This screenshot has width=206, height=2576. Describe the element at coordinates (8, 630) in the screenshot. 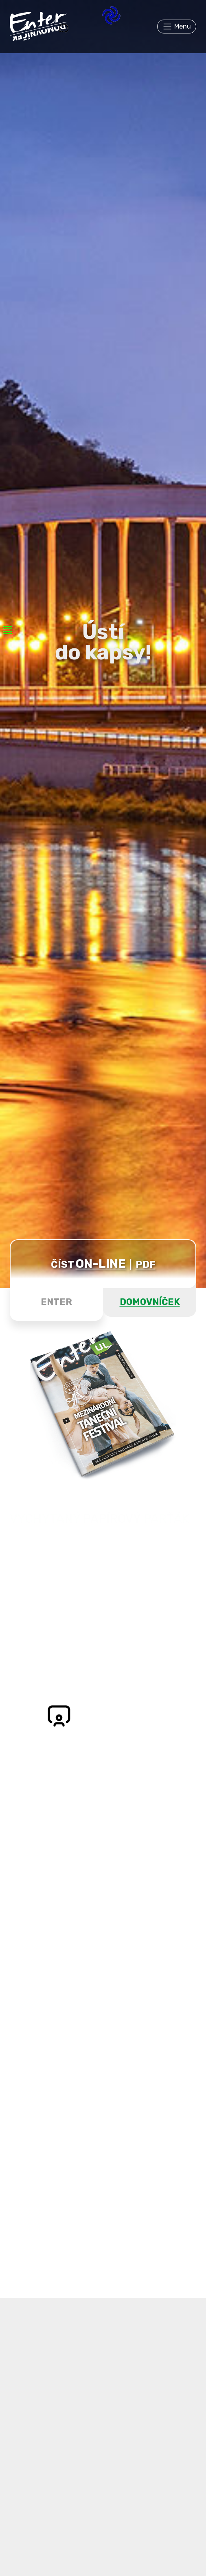

I see `open navigation menu` at that location.